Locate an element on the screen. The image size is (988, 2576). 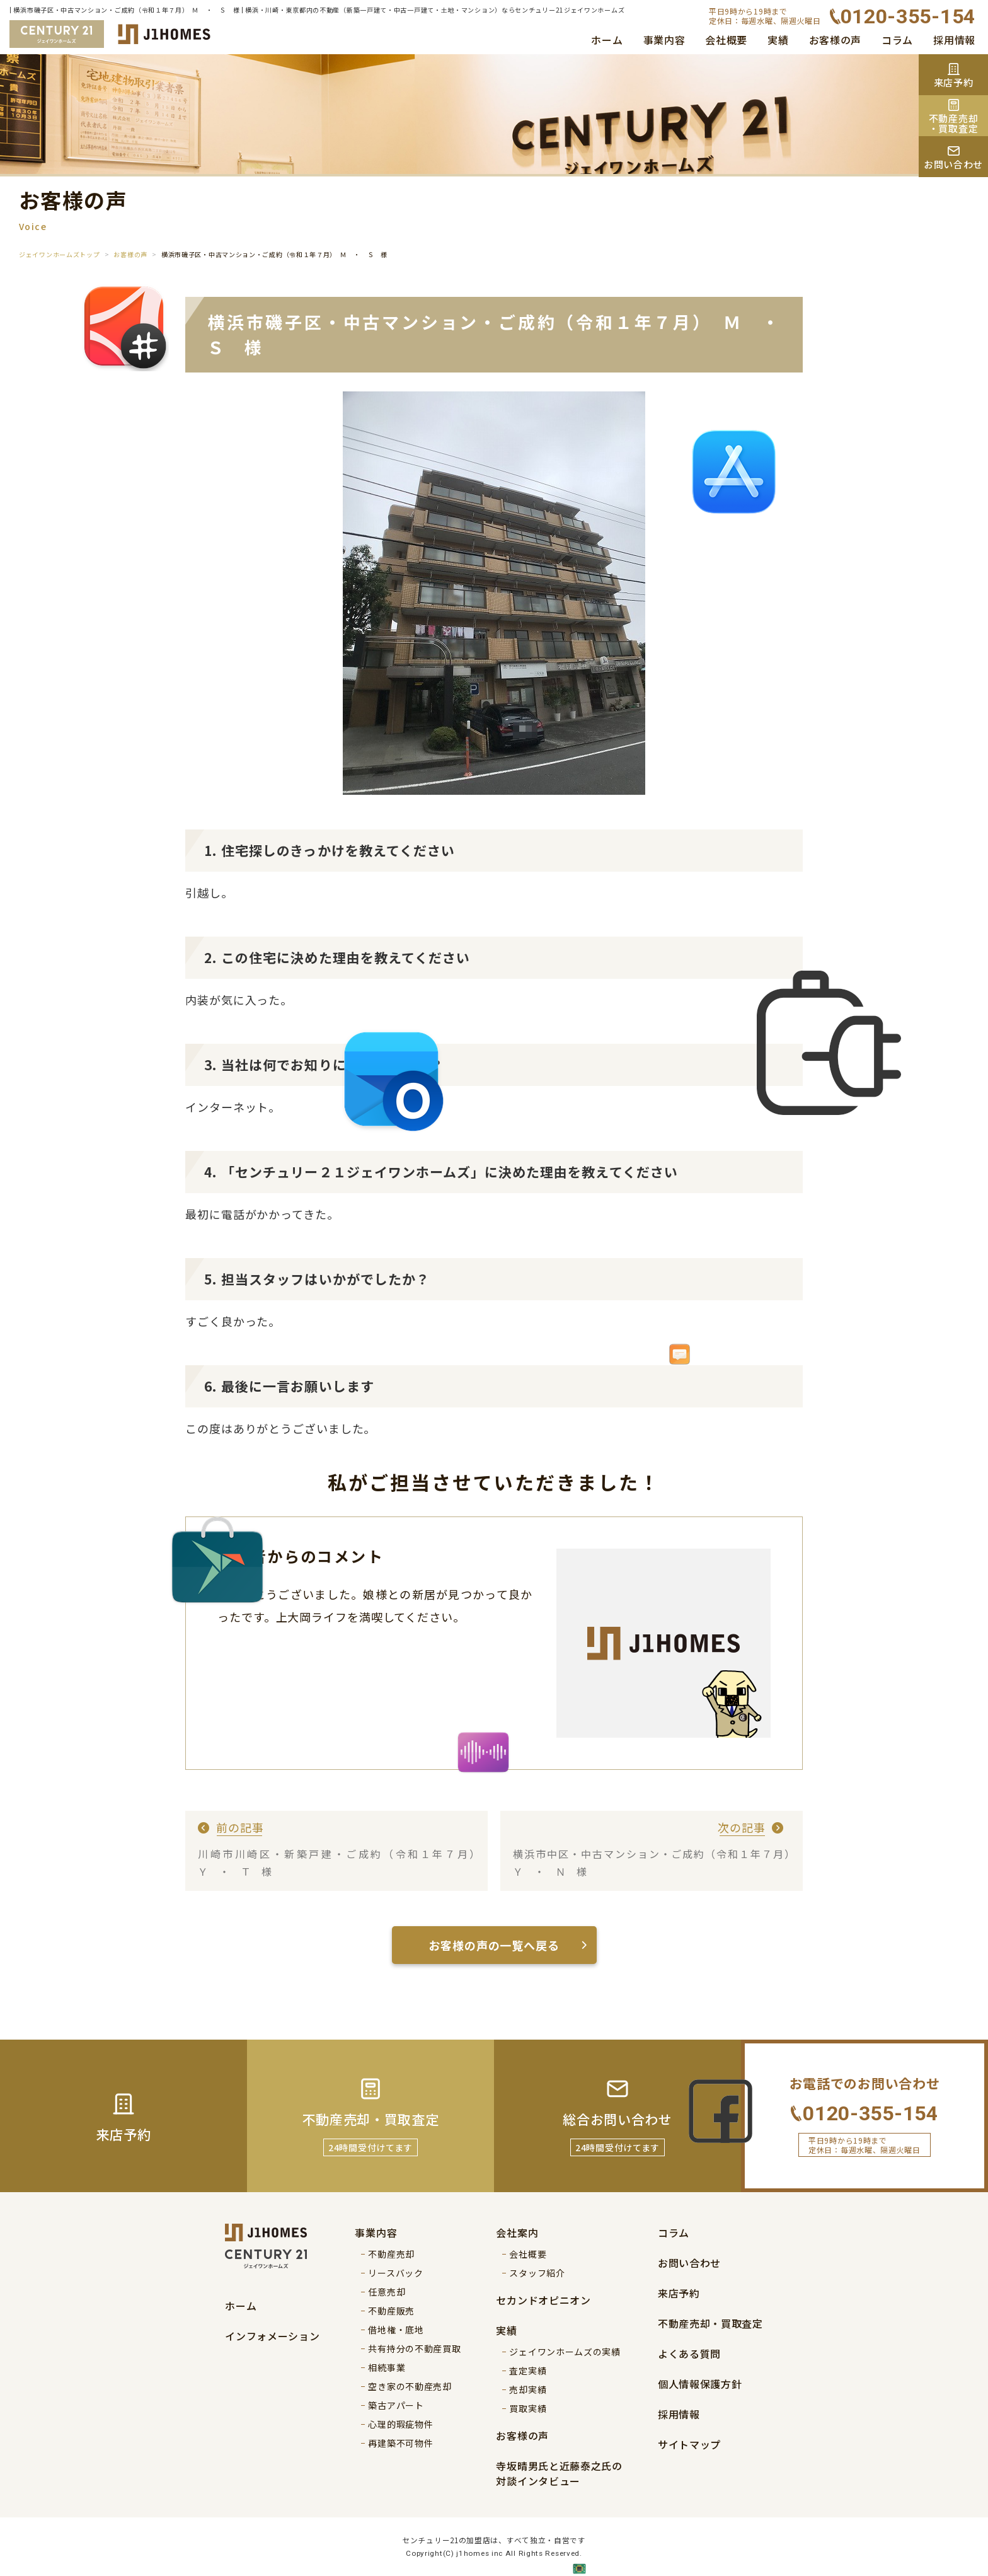
open cpu-x system information utility is located at coordinates (579, 2568).